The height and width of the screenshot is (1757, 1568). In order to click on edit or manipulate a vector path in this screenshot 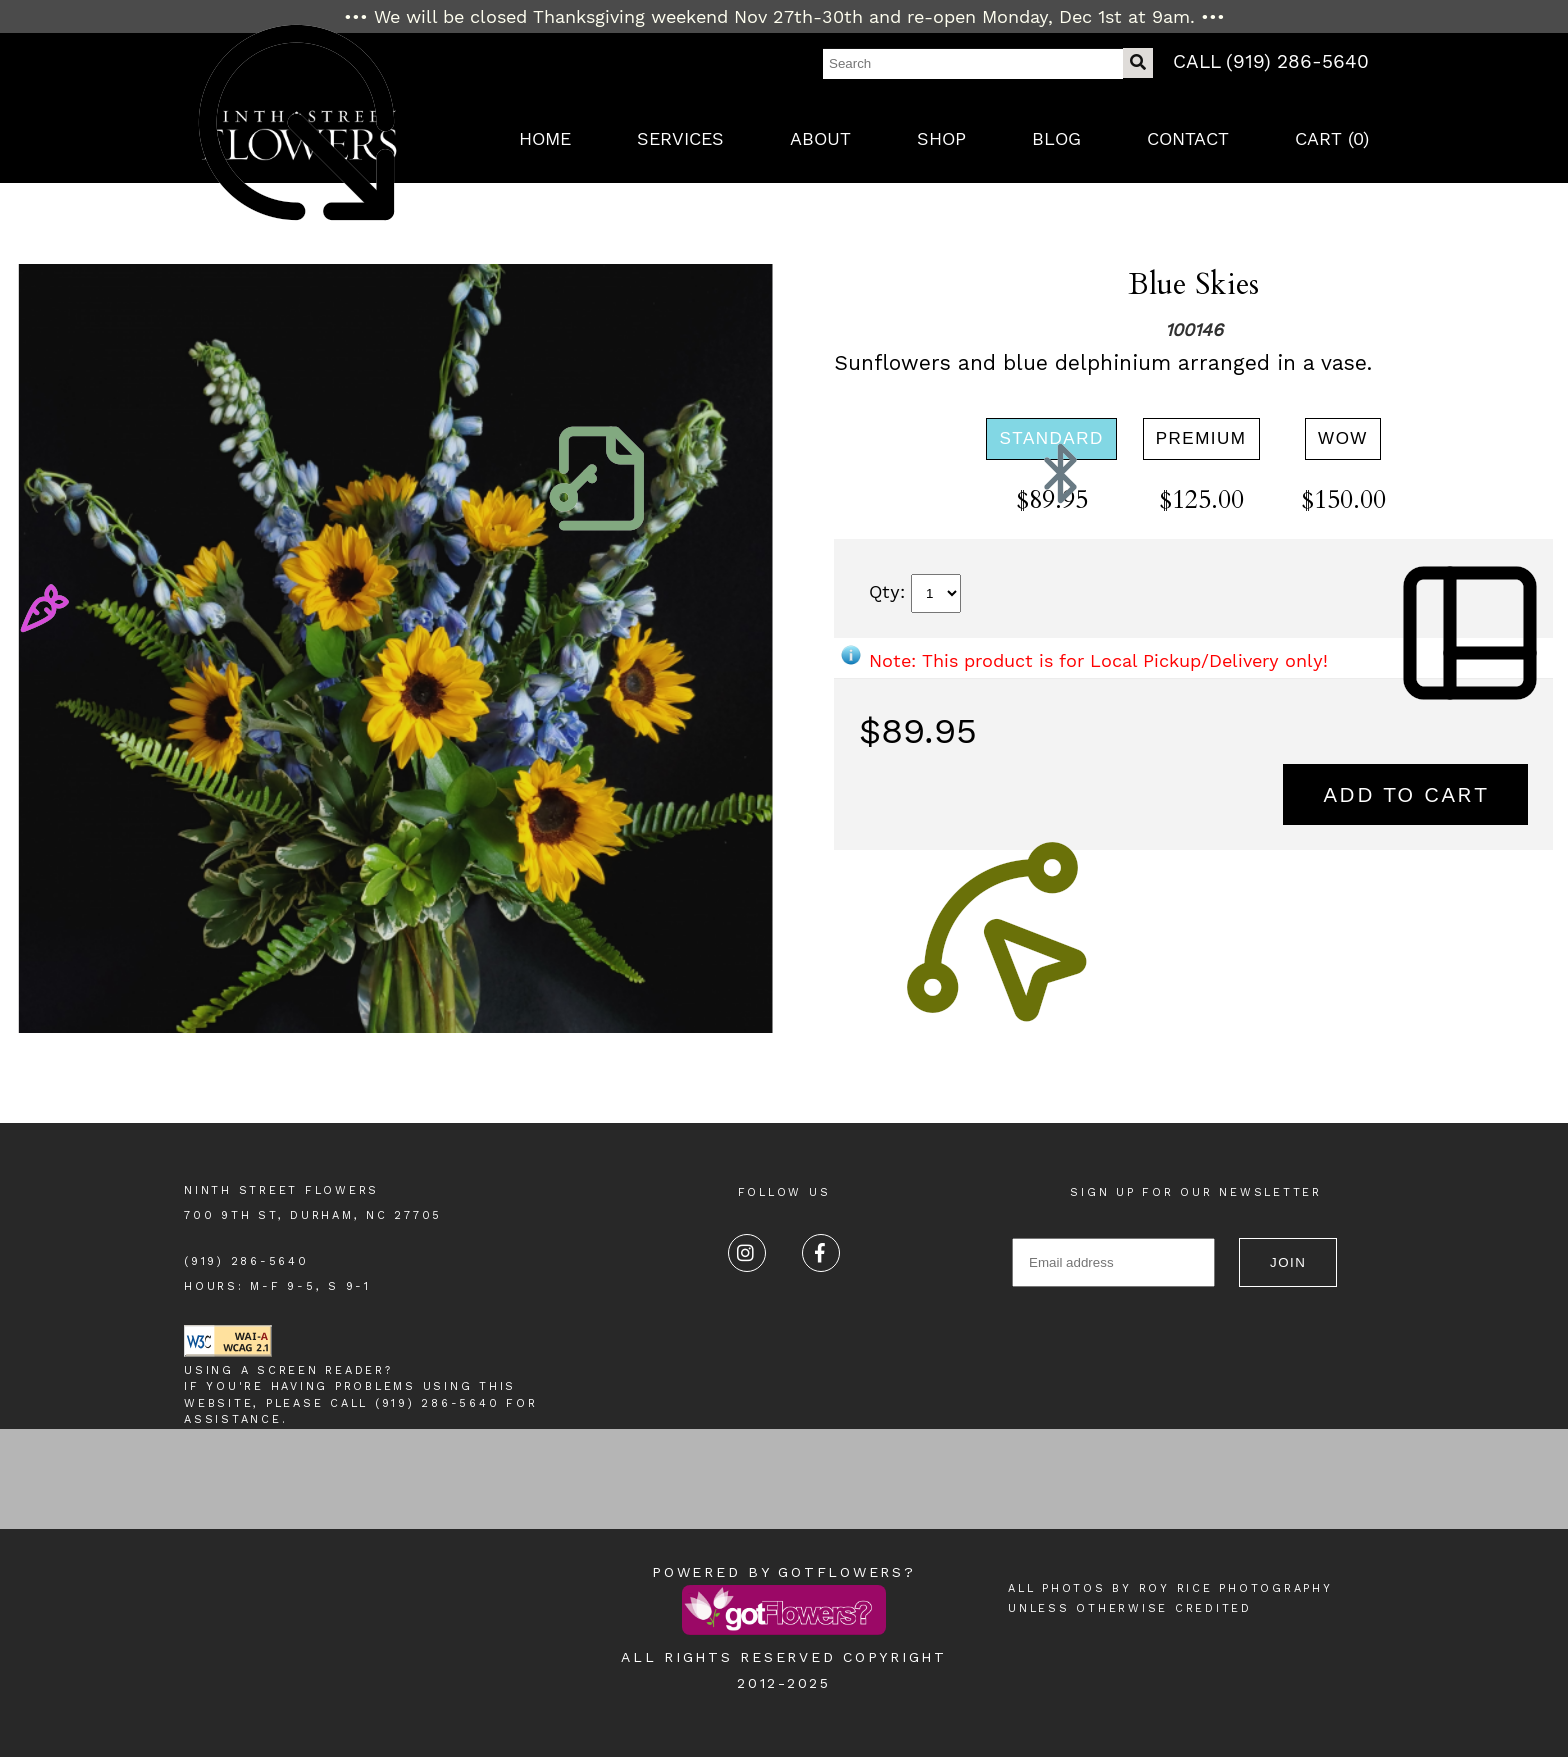, I will do `click(992, 927)`.